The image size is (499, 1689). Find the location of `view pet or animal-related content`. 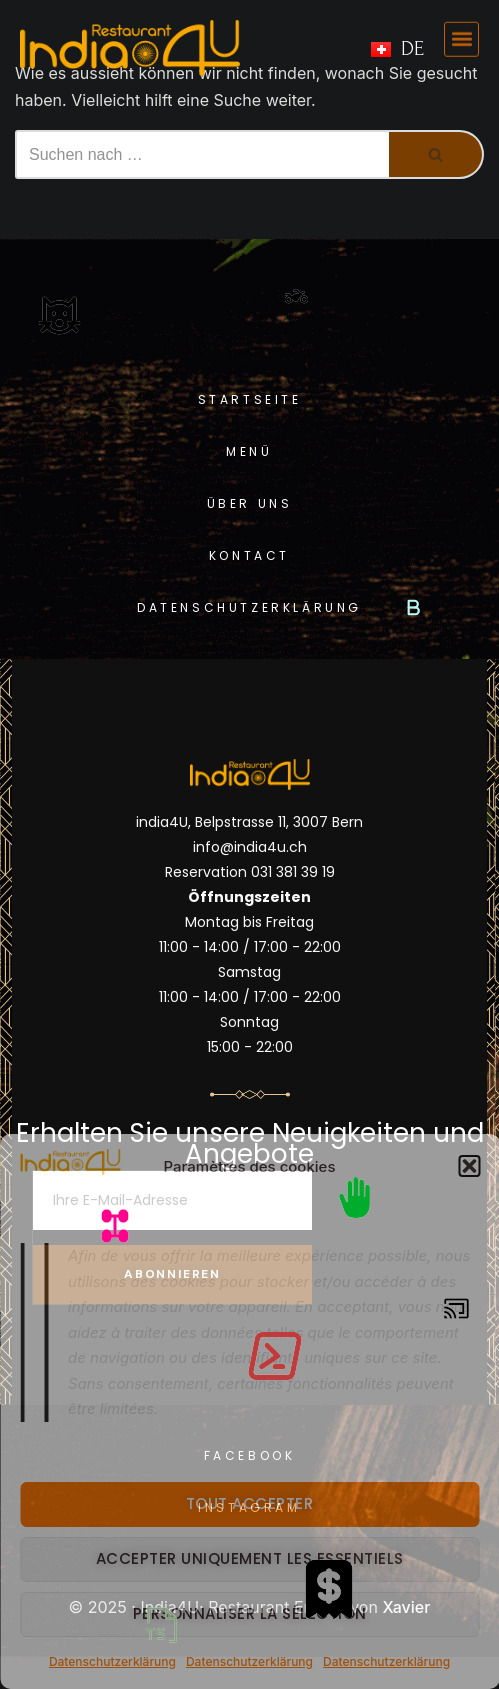

view pet or animal-related content is located at coordinates (59, 315).